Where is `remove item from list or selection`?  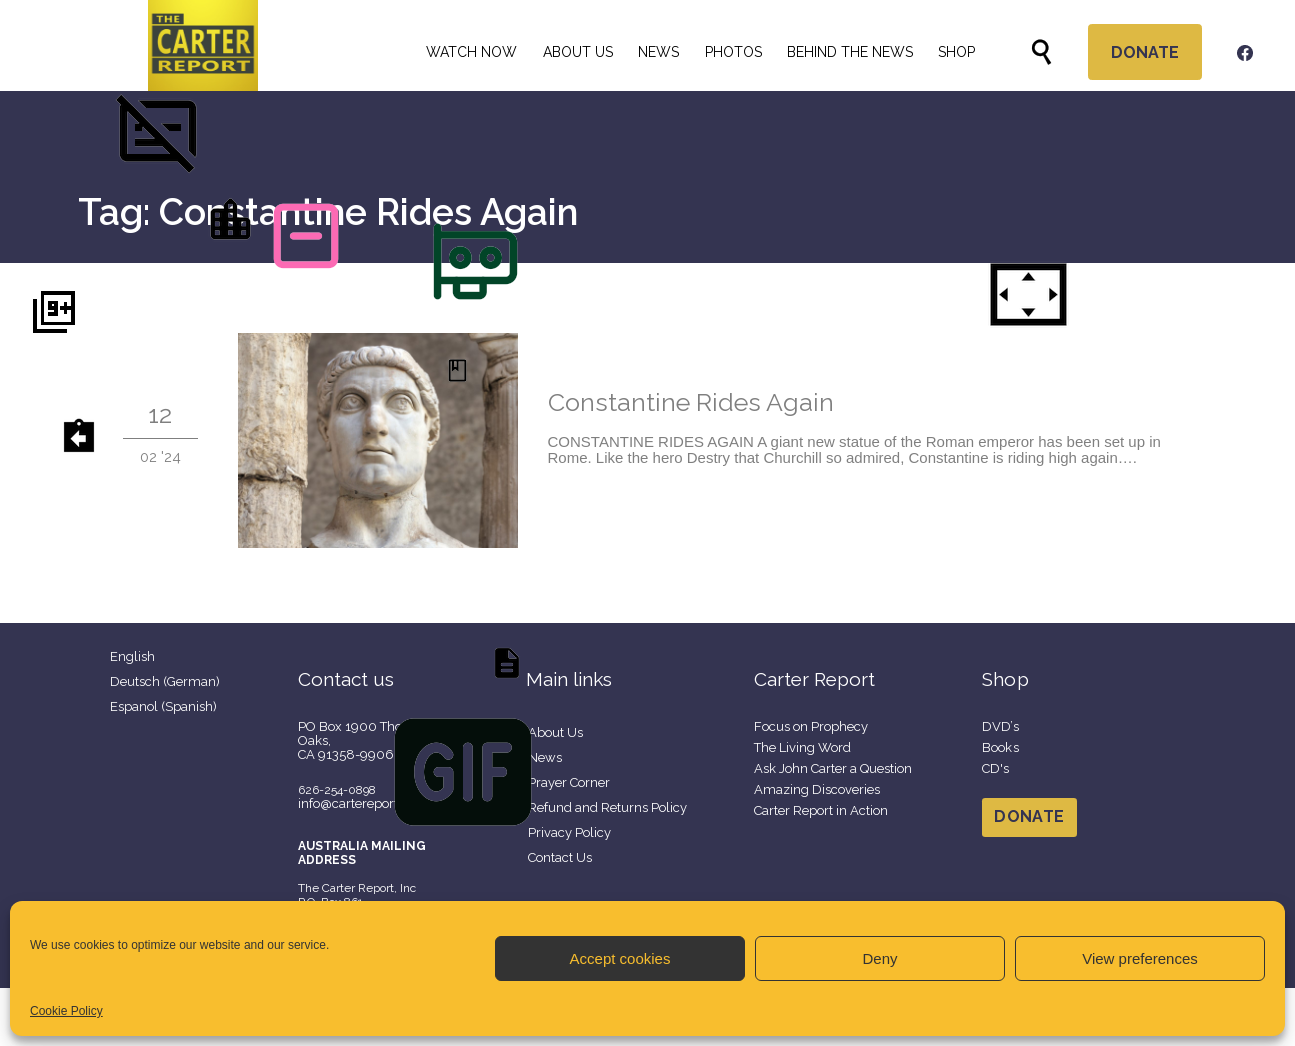
remove item from list or selection is located at coordinates (306, 236).